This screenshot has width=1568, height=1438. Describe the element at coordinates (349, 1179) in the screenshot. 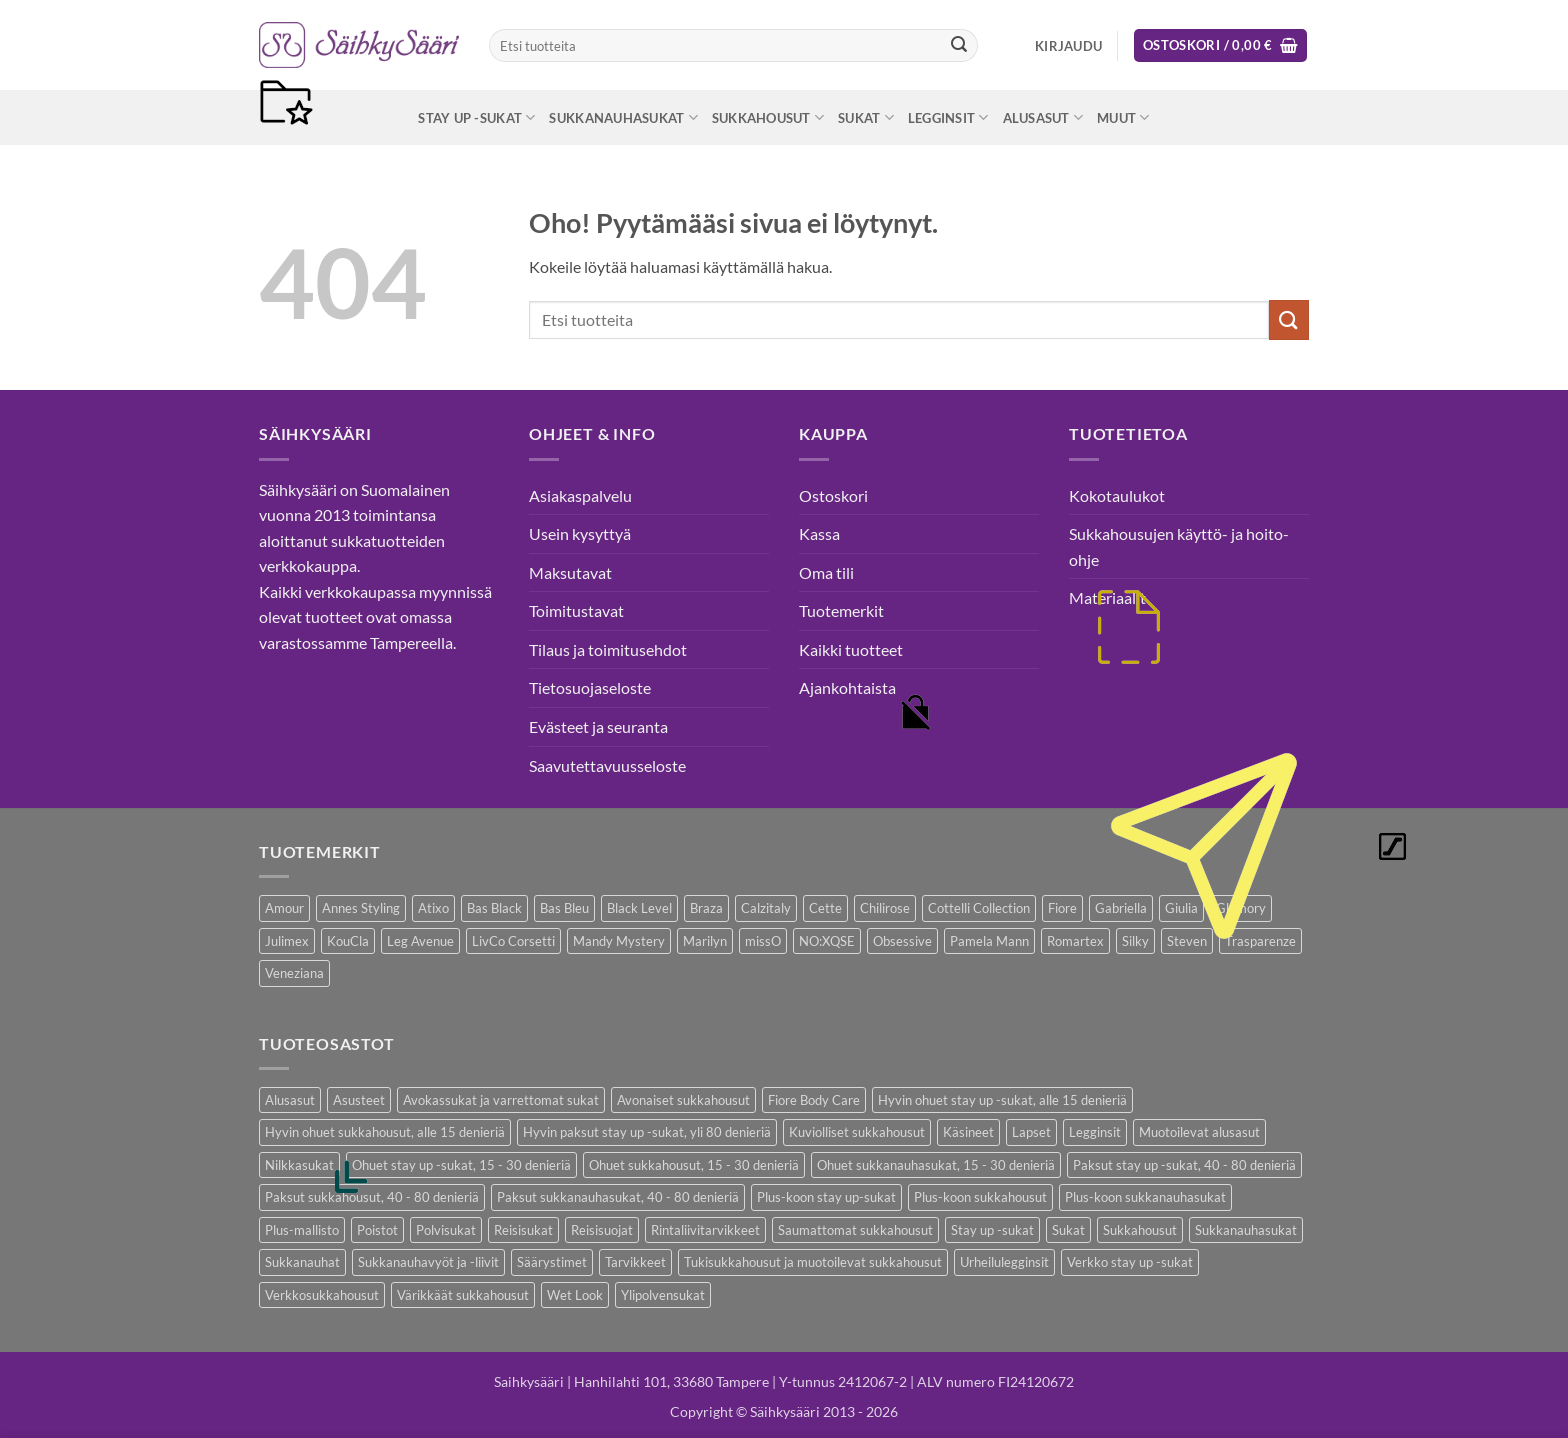

I see `collapse or minimize to bottom-left corner` at that location.